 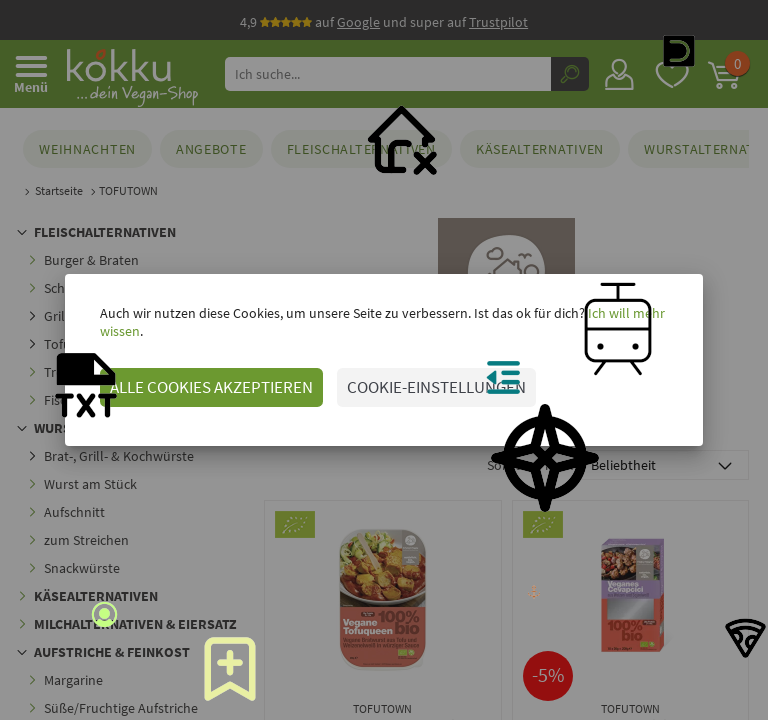 I want to click on view your profile, so click(x=104, y=614).